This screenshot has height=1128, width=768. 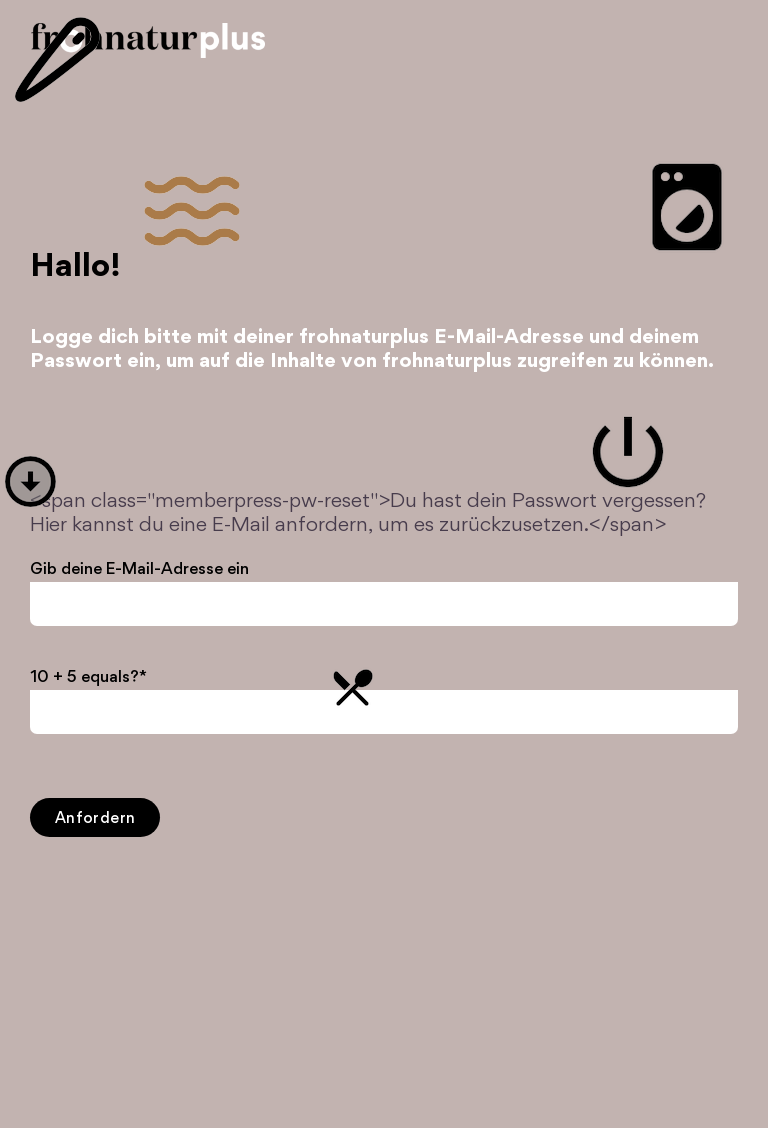 I want to click on indicates water or aquatic features, so click(x=192, y=211).